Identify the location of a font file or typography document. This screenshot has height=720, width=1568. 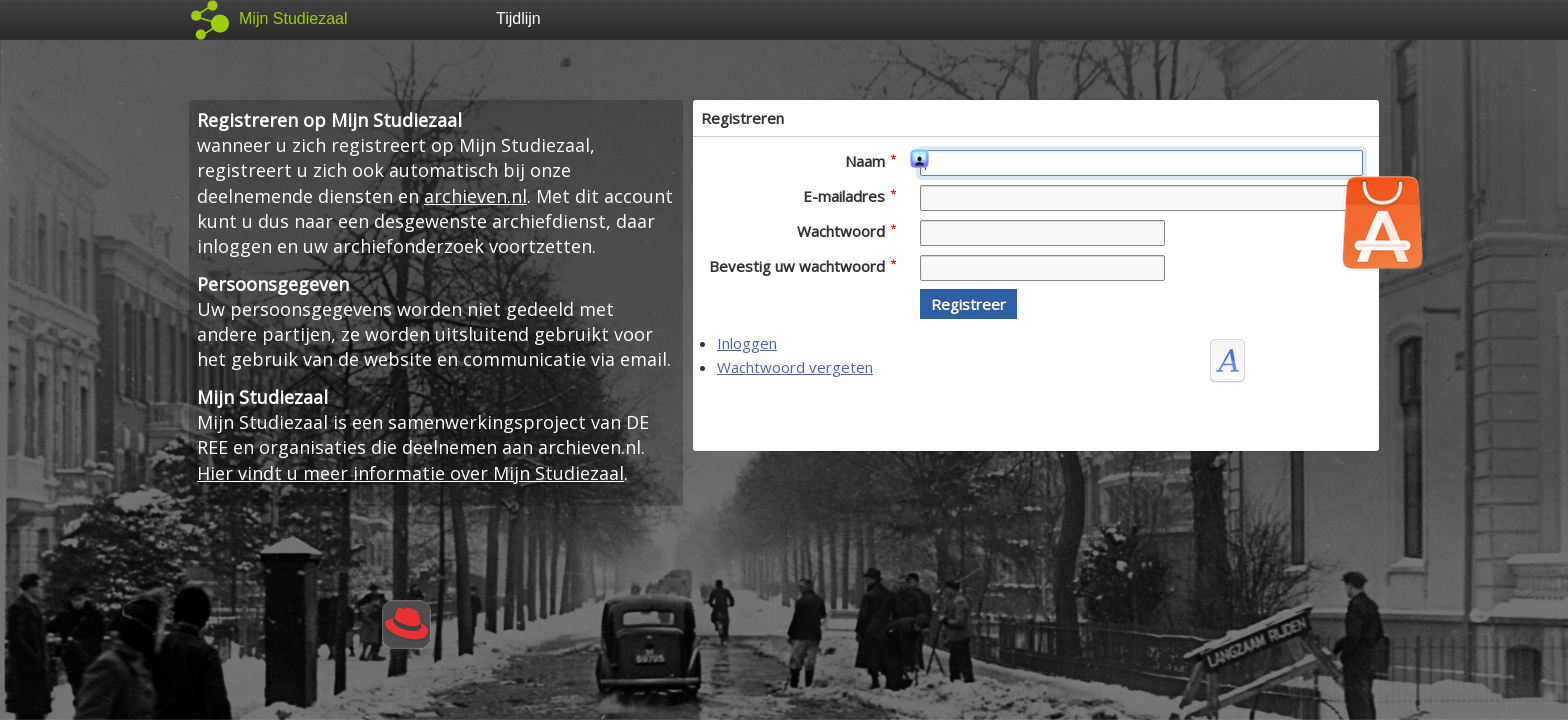
(1227, 360).